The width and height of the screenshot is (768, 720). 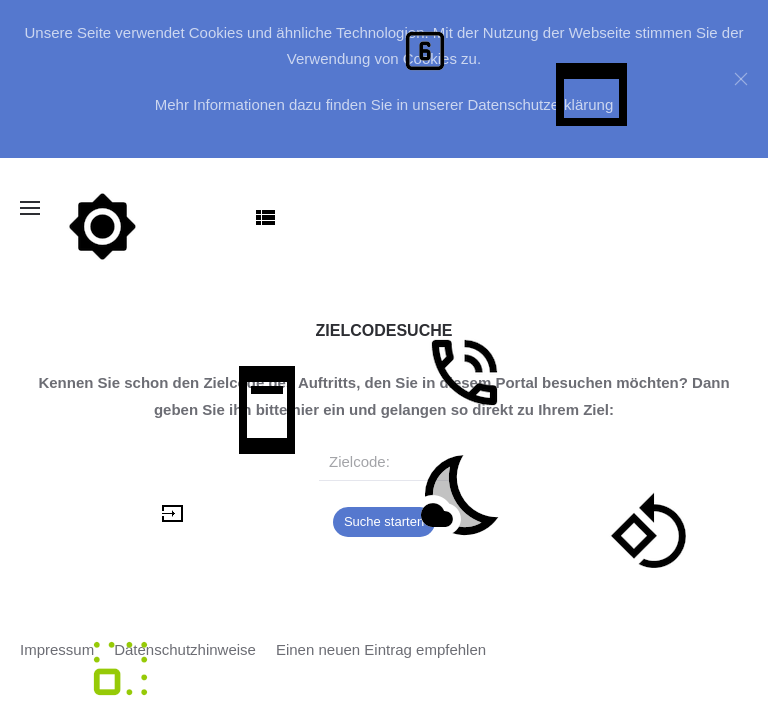 I want to click on open a web page or browser window, so click(x=591, y=94).